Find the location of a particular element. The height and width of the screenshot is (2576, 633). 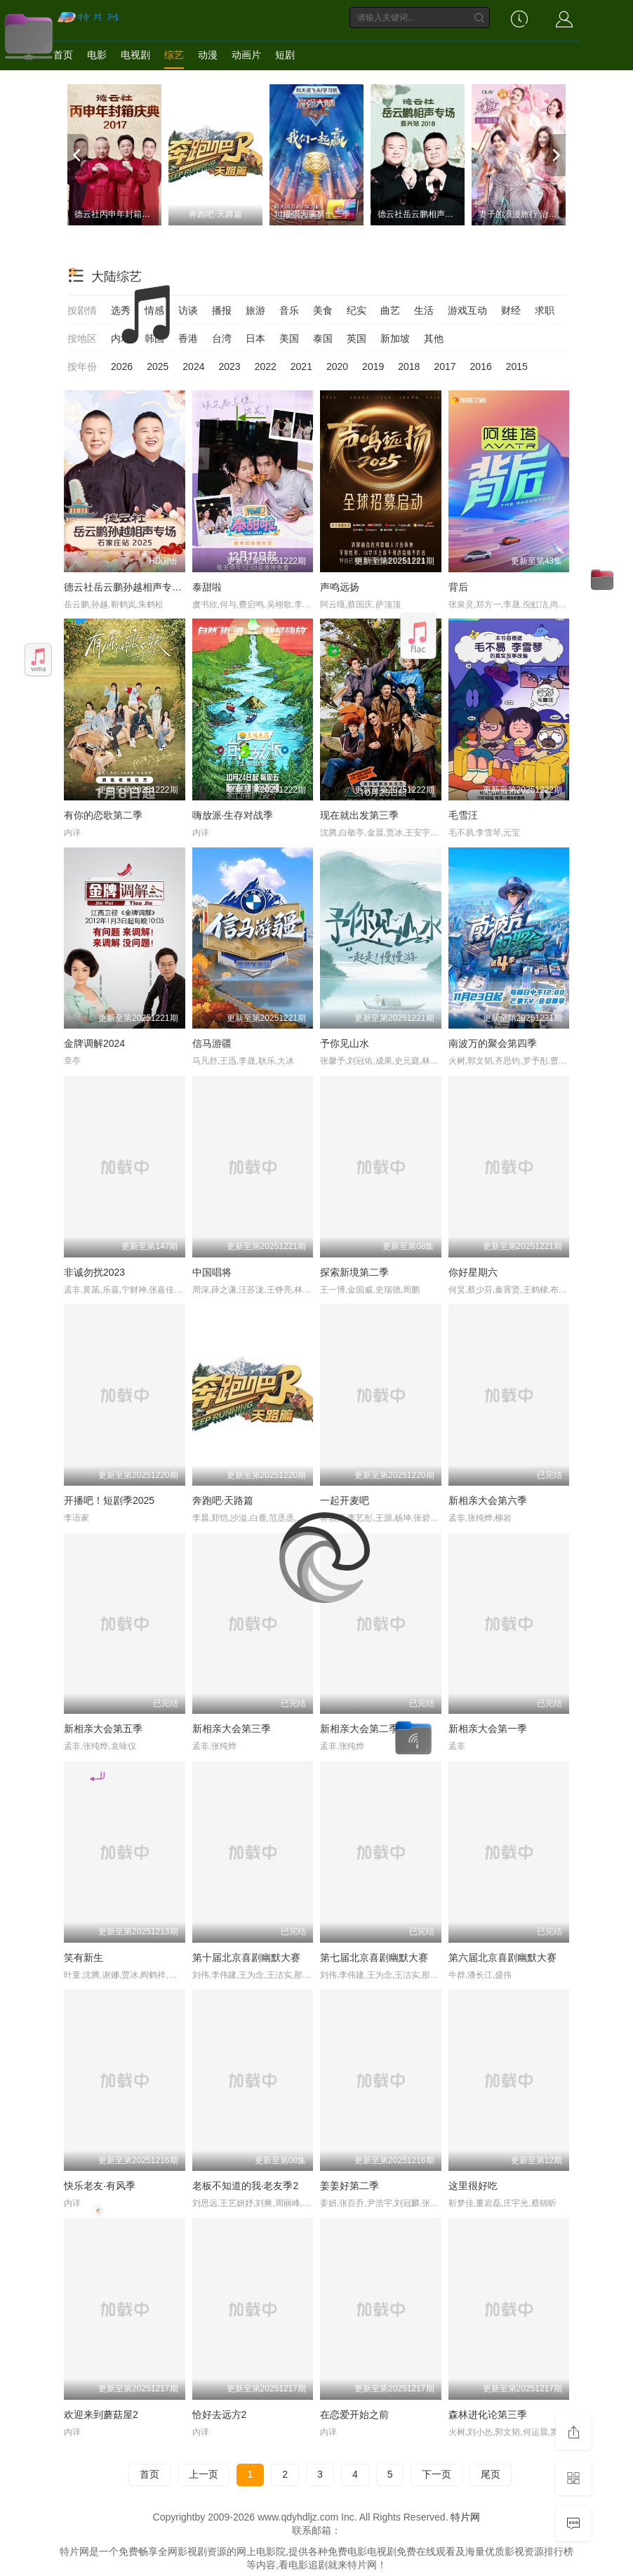

indicates an open or active folder is located at coordinates (602, 579).